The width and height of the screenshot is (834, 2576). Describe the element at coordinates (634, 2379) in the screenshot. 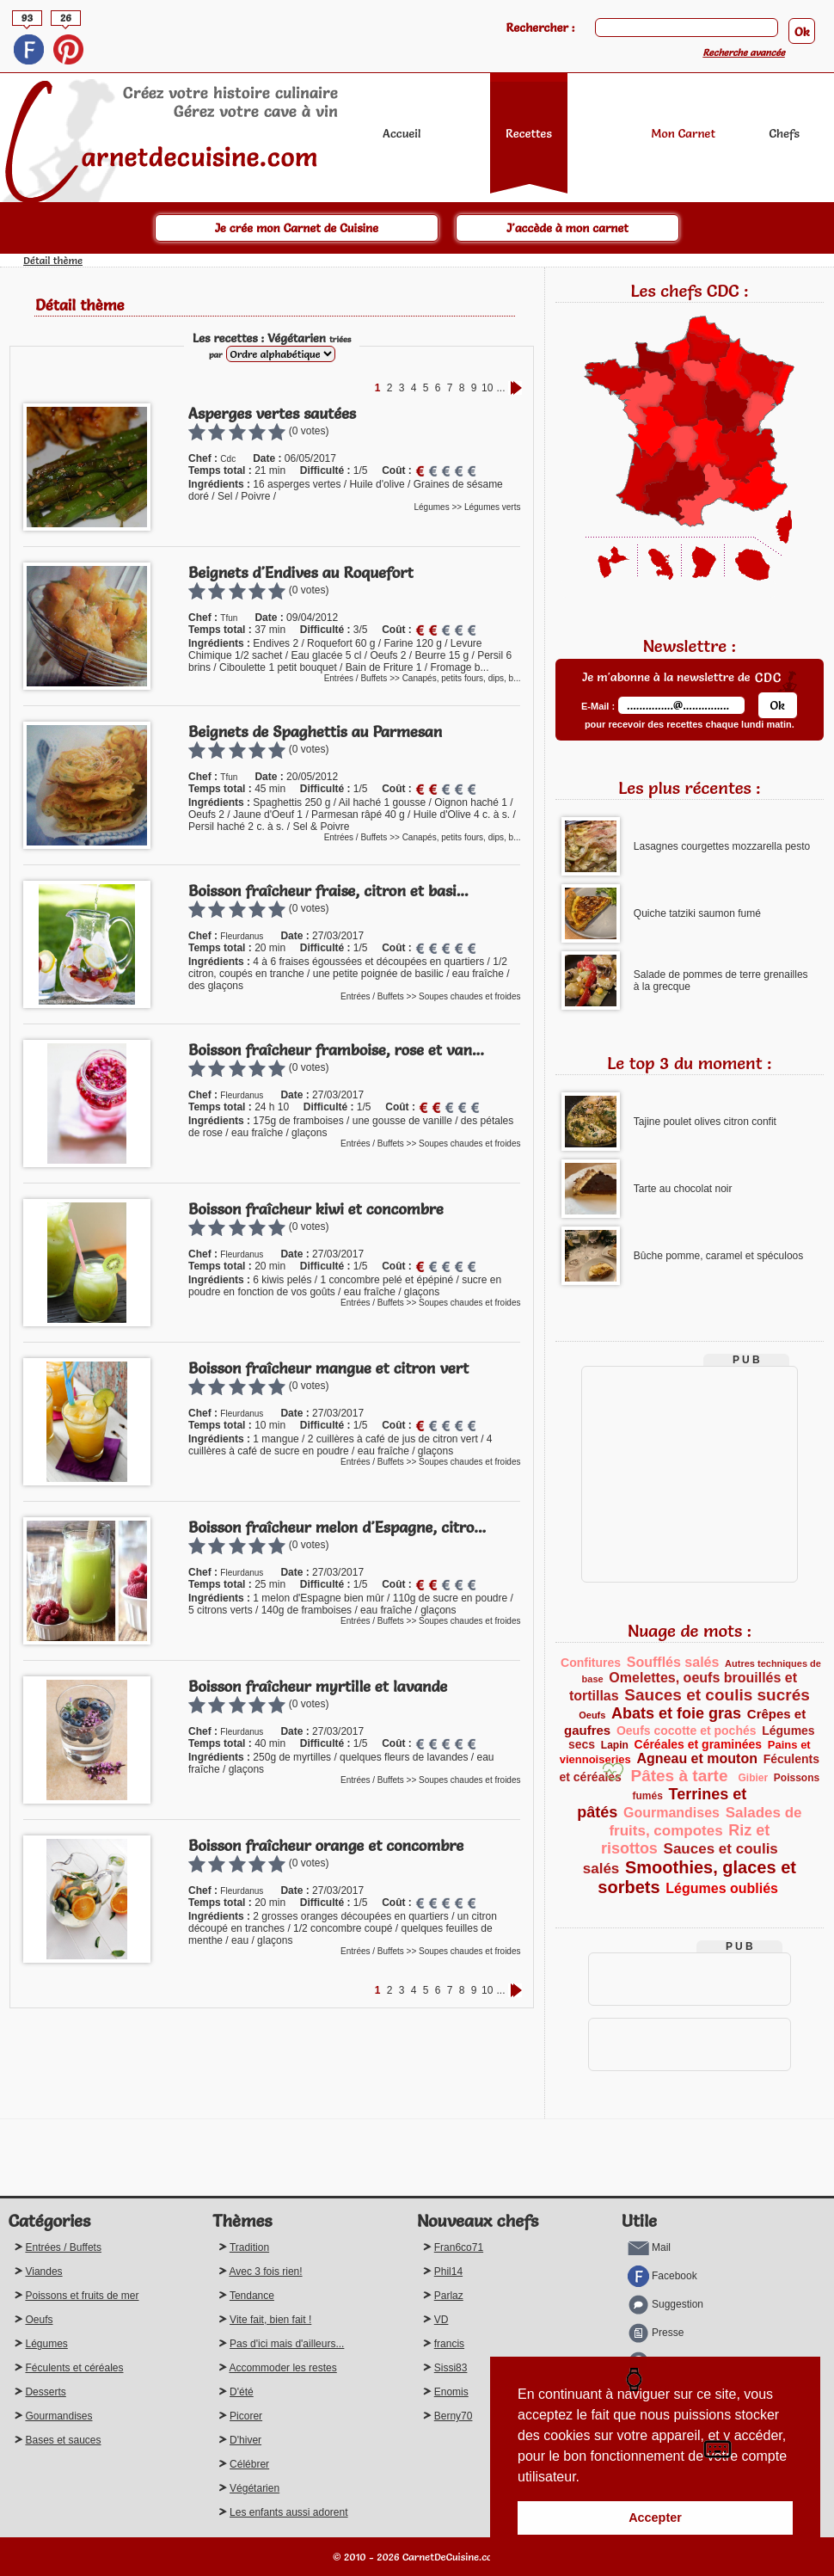

I see `access smartwatch settings or companion app` at that location.